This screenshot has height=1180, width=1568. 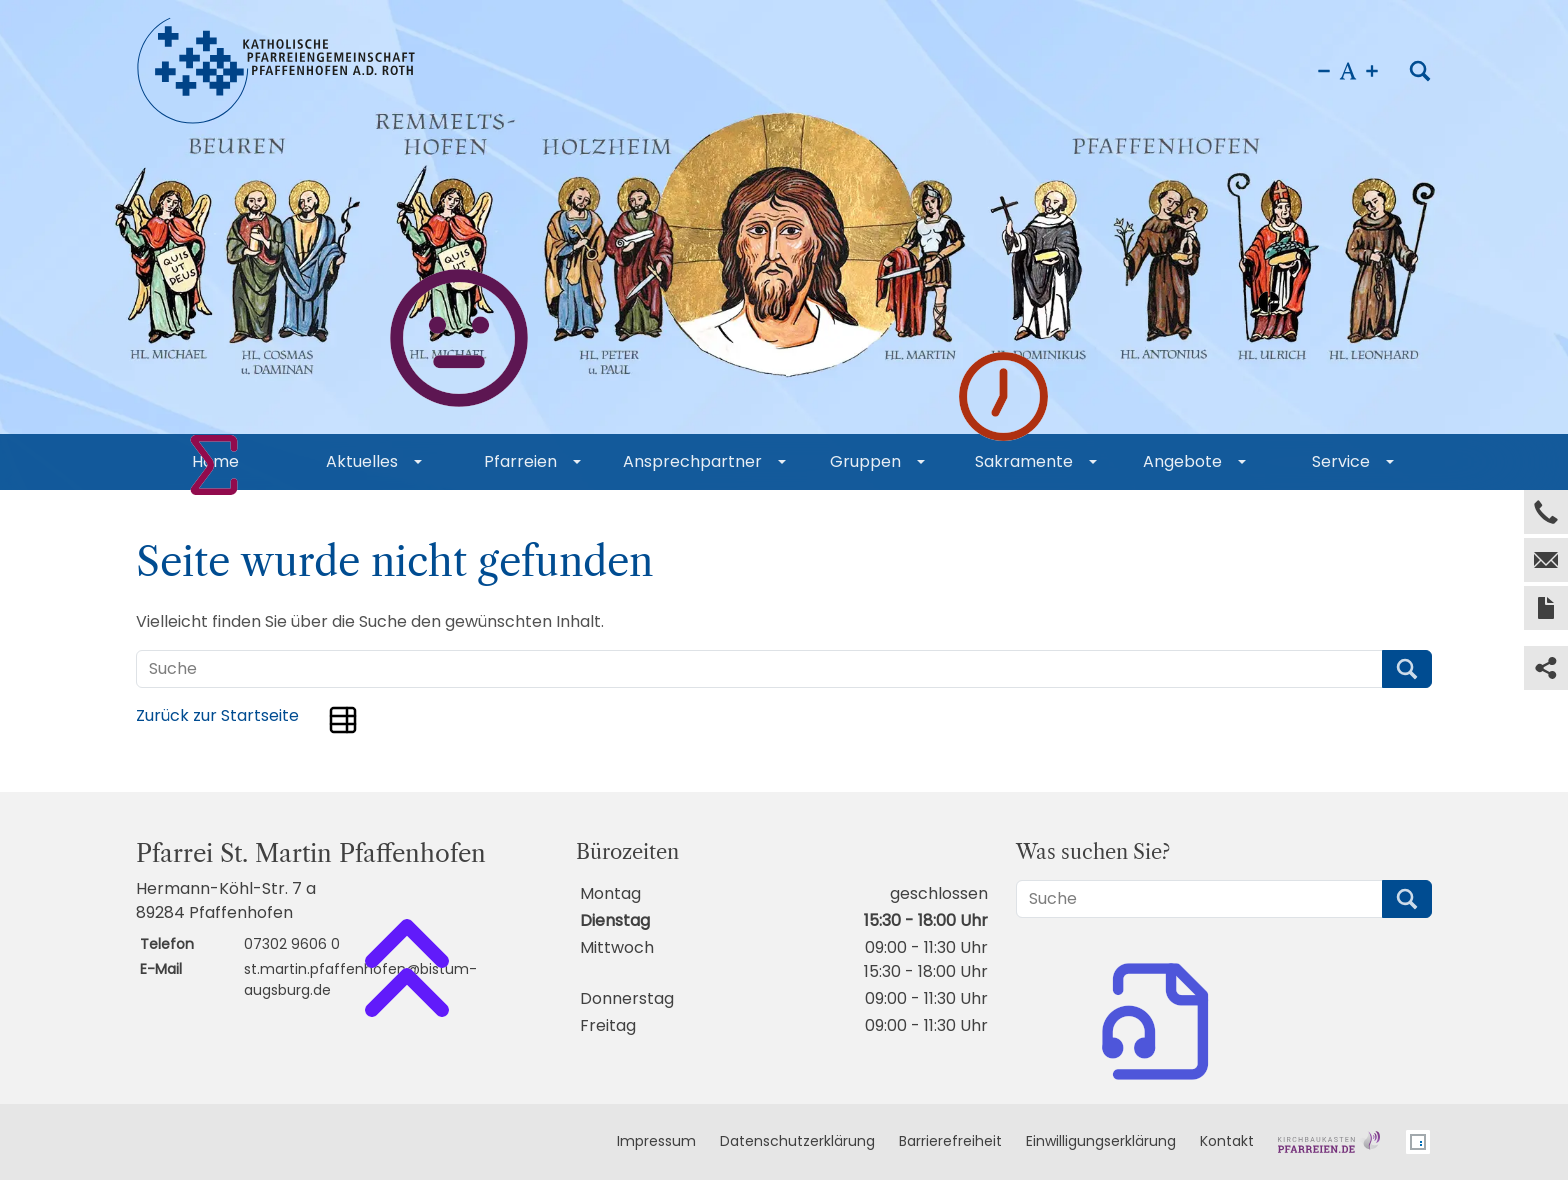 I want to click on access table settings or configuration options, so click(x=343, y=720).